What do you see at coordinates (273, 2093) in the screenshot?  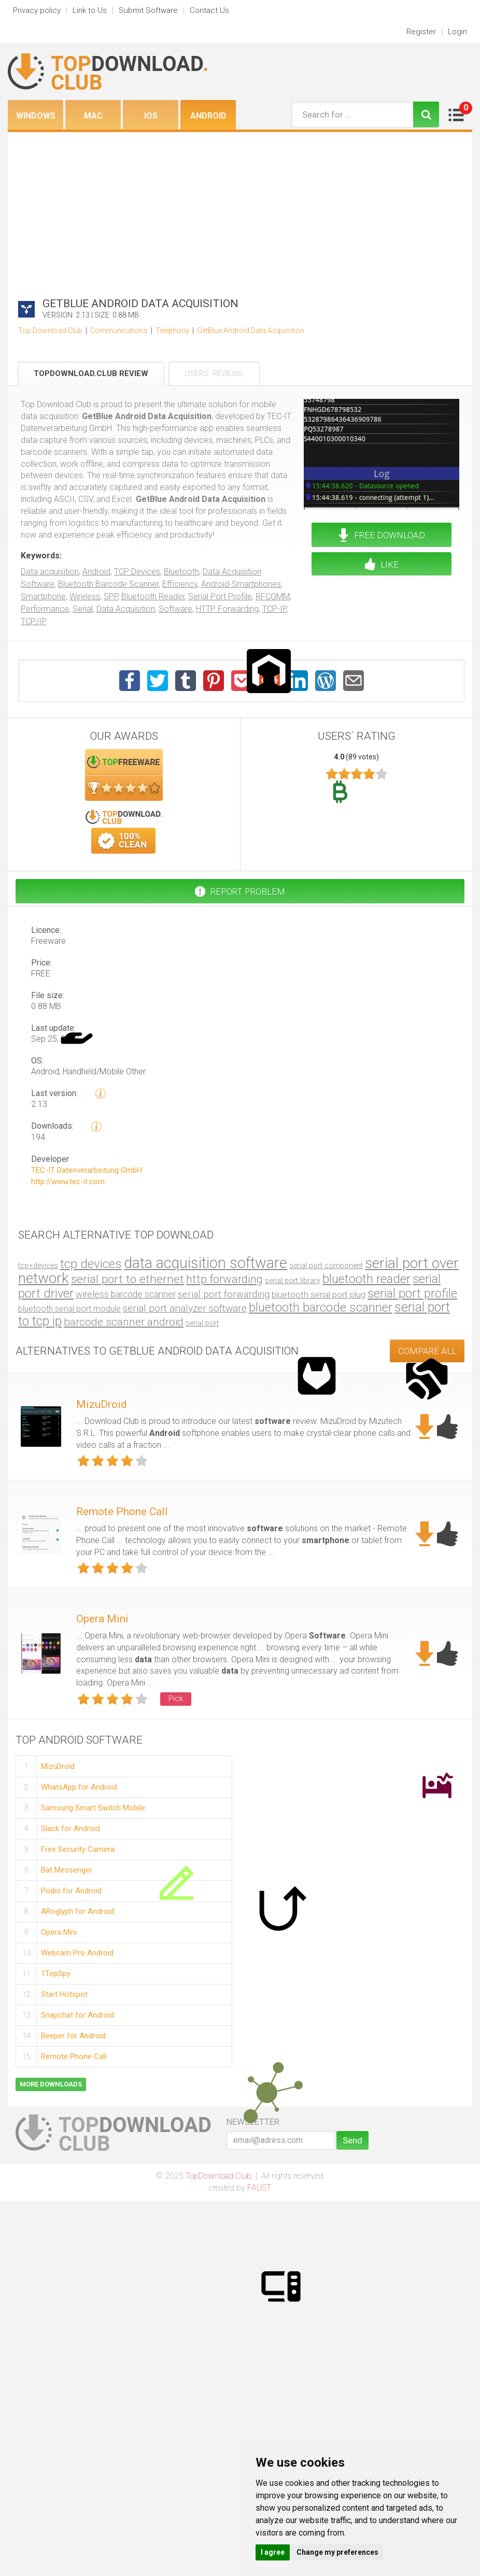 I see `open icinga monitoring dashboard` at bounding box center [273, 2093].